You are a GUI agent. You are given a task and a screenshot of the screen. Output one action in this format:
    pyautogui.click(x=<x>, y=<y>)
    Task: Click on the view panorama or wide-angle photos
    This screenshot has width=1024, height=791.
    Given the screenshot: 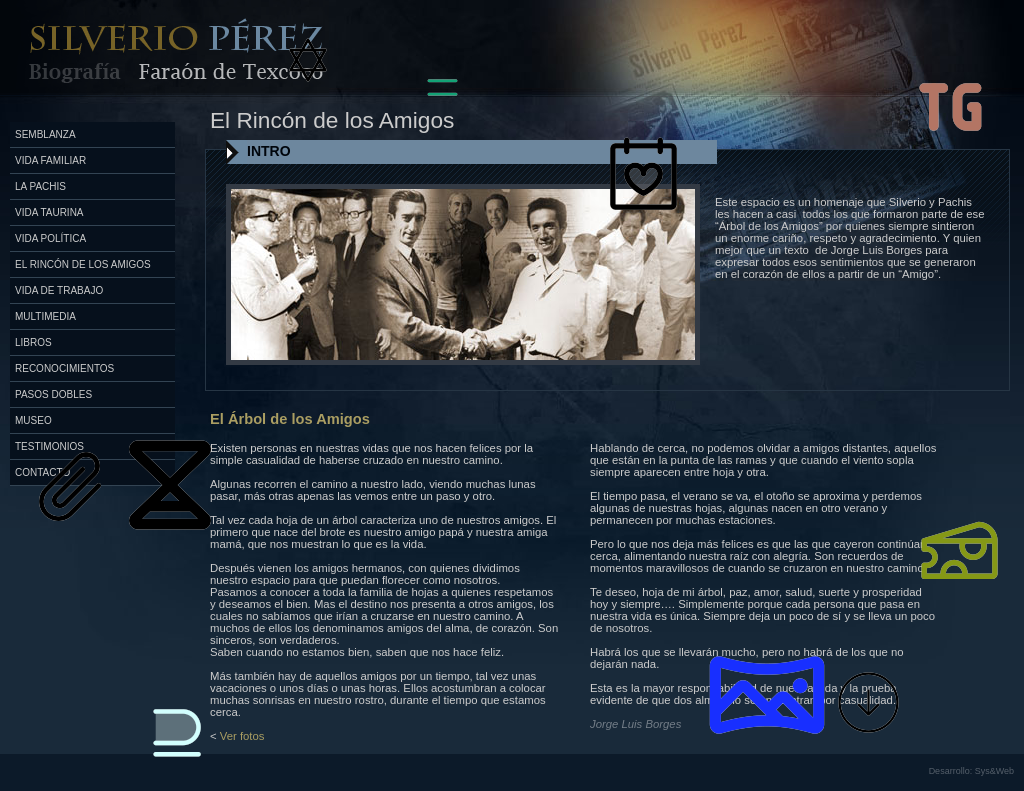 What is the action you would take?
    pyautogui.click(x=767, y=695)
    